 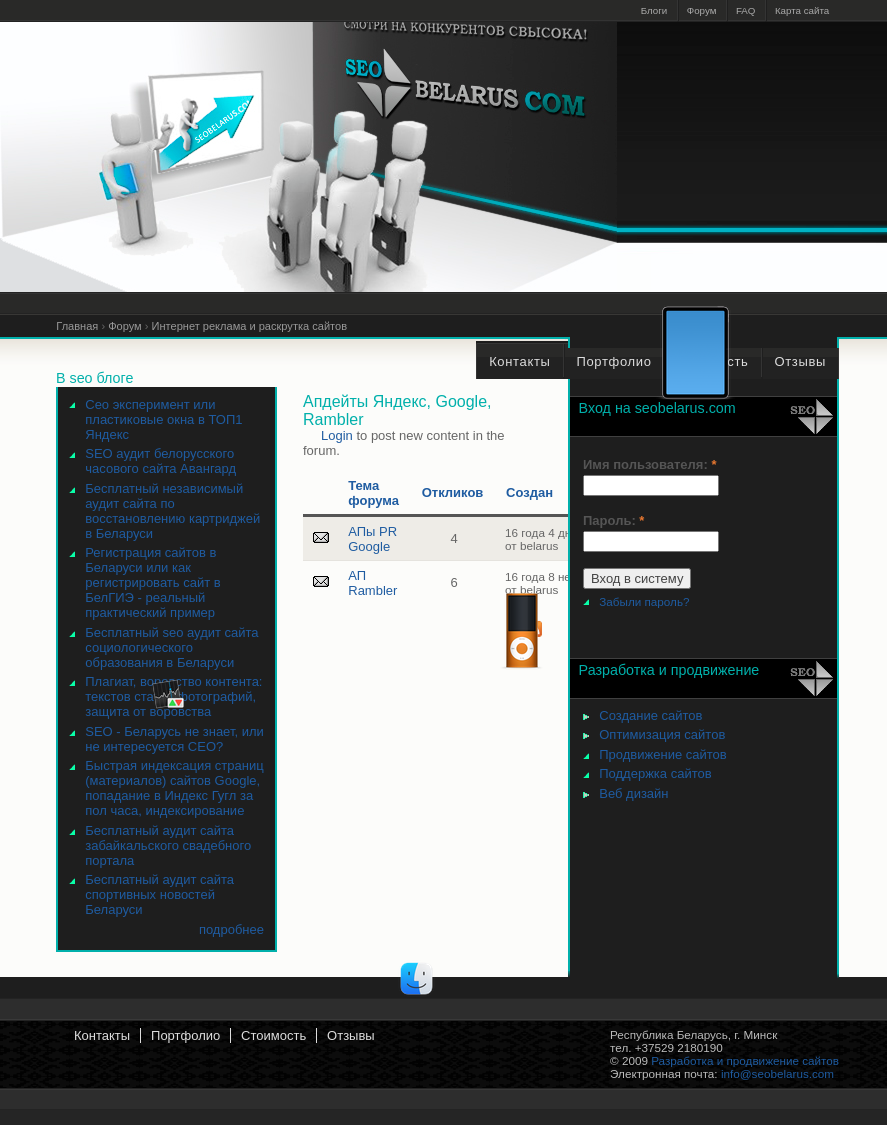 I want to click on sync music to ipod nano device, so click(x=521, y=631).